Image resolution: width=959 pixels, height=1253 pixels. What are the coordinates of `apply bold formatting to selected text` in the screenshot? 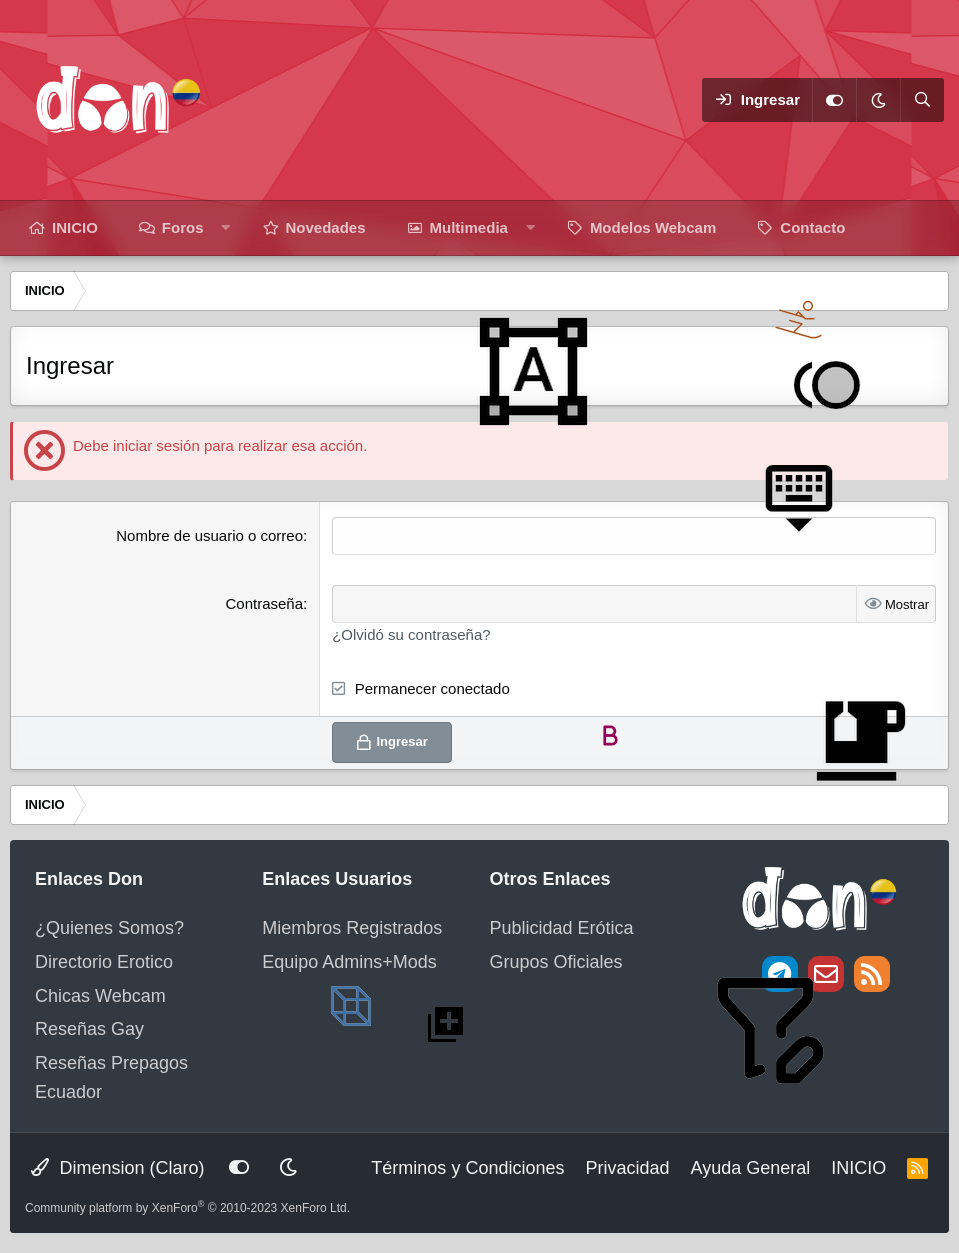 It's located at (610, 735).